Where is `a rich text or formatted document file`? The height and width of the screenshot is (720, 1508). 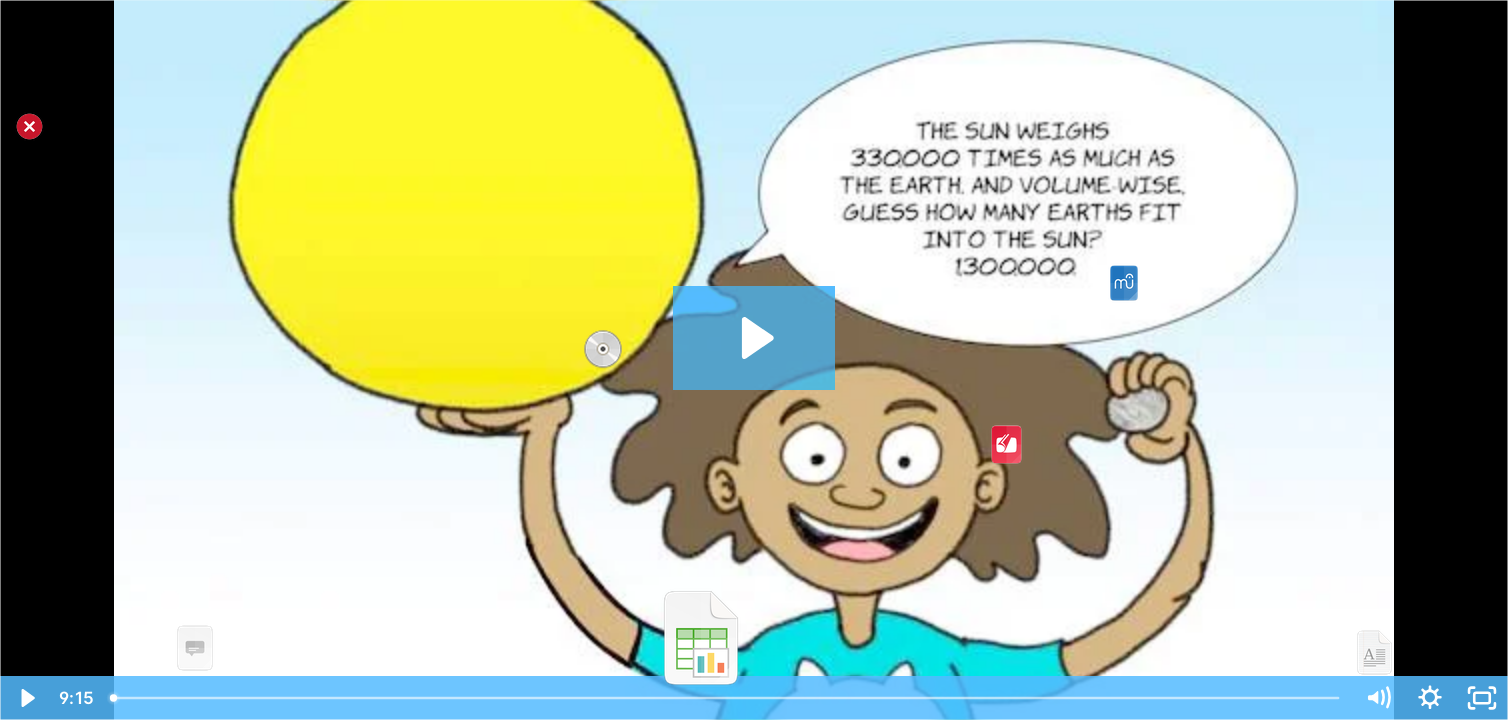
a rich text or formatted document file is located at coordinates (1374, 652).